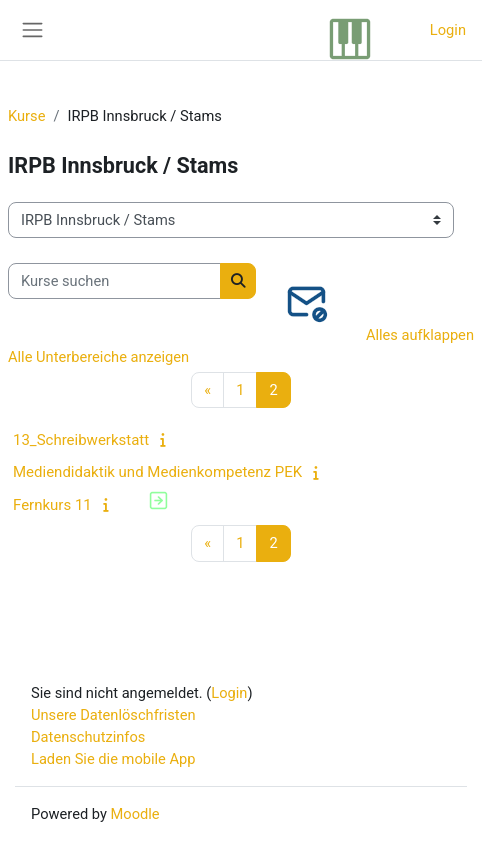 The width and height of the screenshot is (482, 841). What do you see at coordinates (306, 301) in the screenshot?
I see `cancel or unsend an email` at bounding box center [306, 301].